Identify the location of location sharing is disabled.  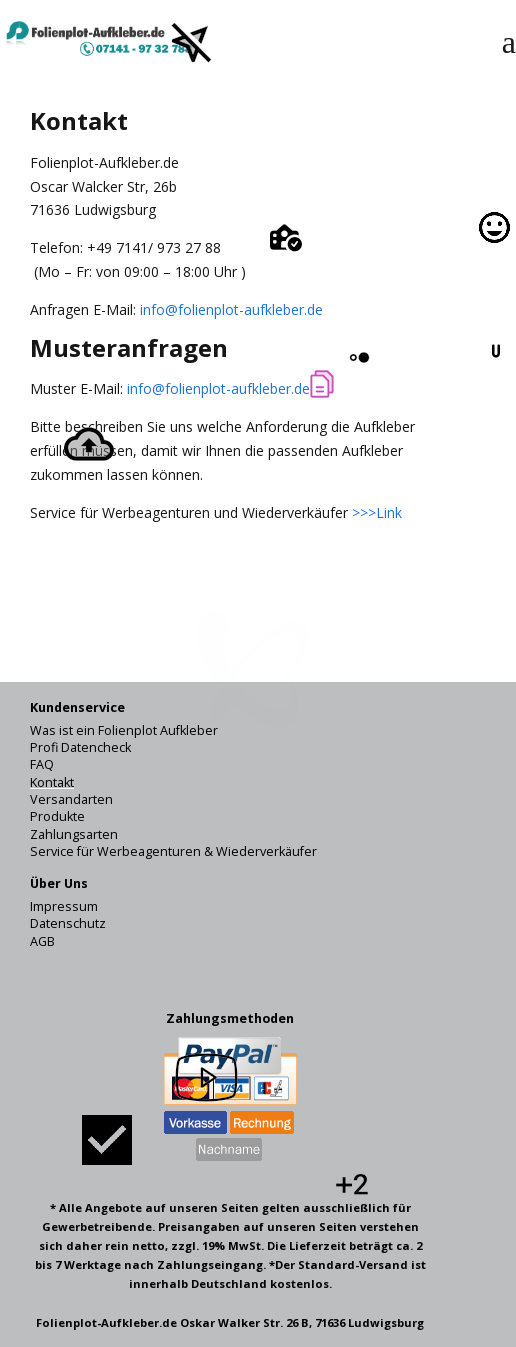
(190, 44).